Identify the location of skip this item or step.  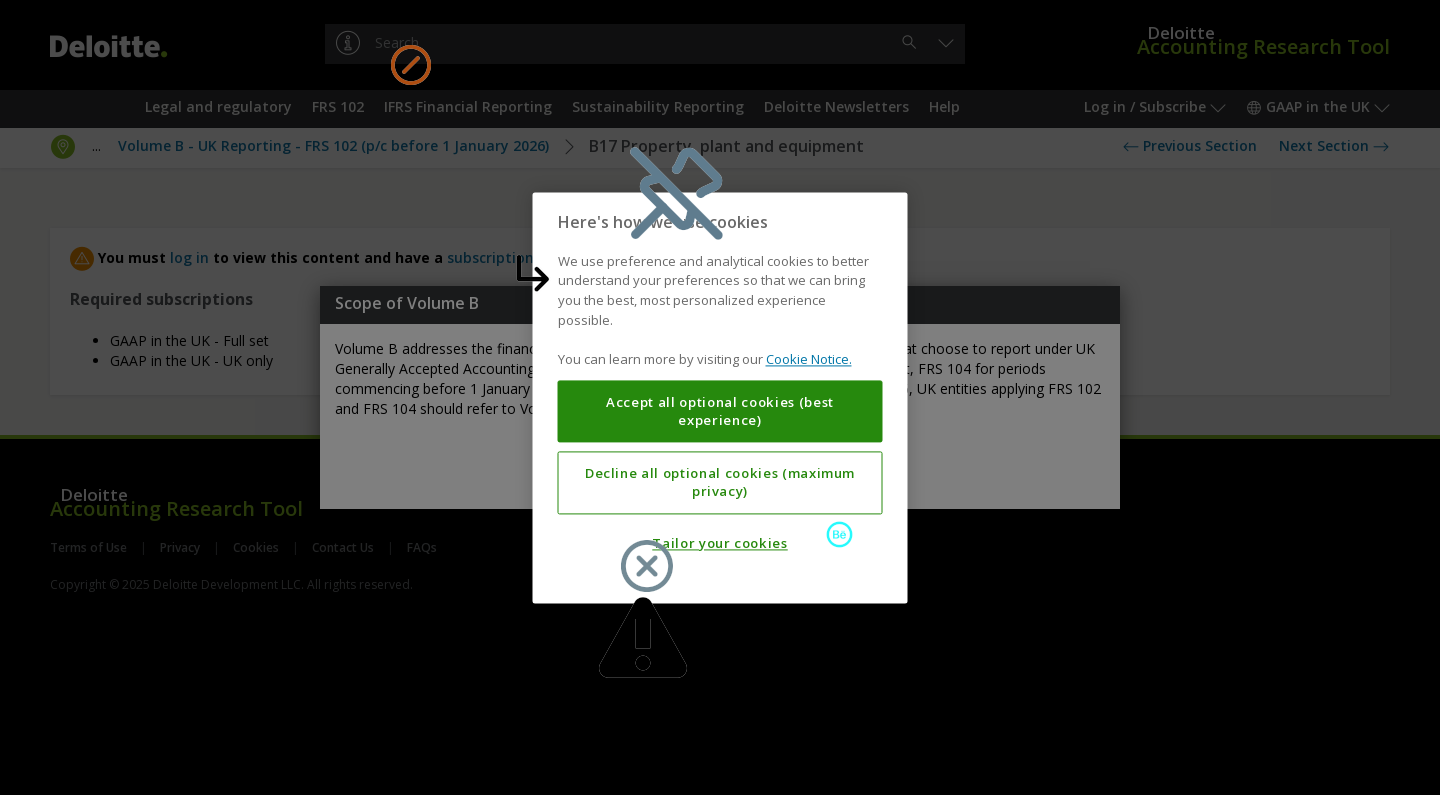
(411, 65).